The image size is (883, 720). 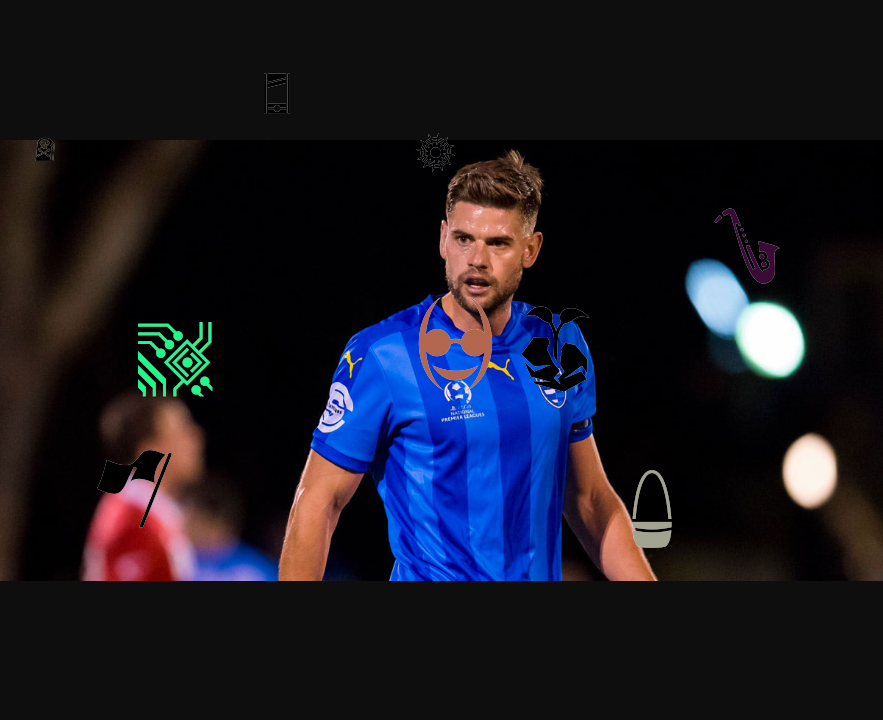 What do you see at coordinates (435, 152) in the screenshot?
I see `sun or light-based ability icon in a game interface` at bounding box center [435, 152].